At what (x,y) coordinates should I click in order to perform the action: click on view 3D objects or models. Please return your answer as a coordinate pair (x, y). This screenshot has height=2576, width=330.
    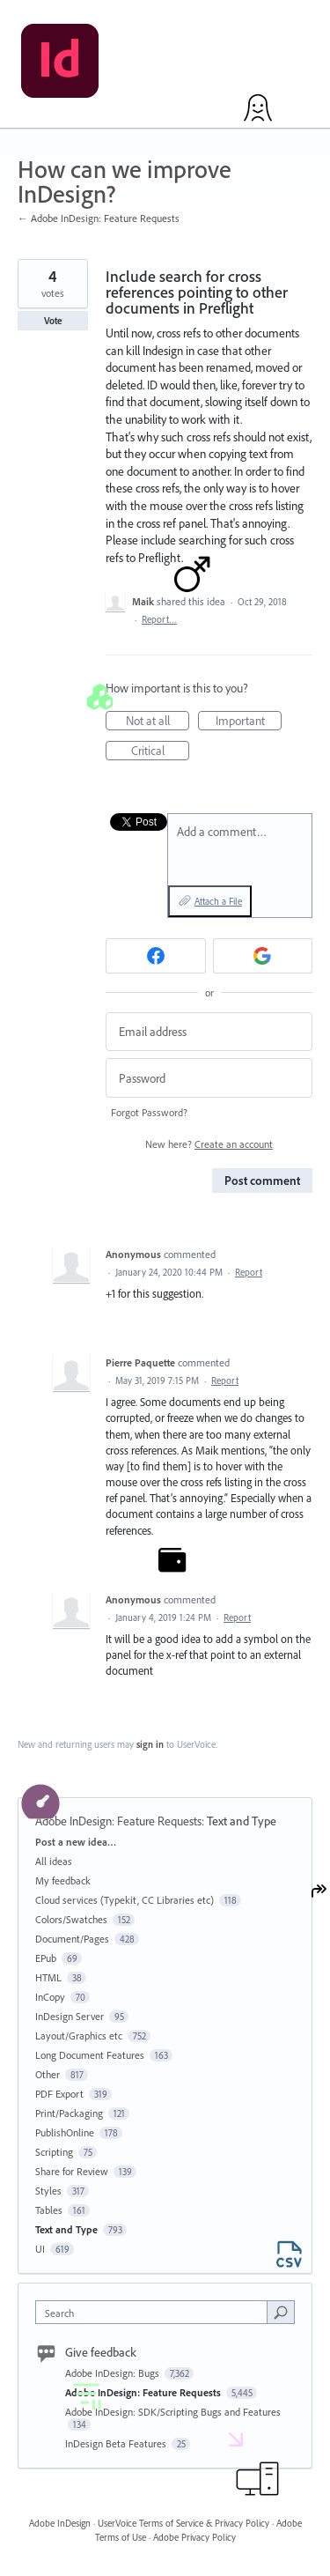
    Looking at the image, I should click on (99, 697).